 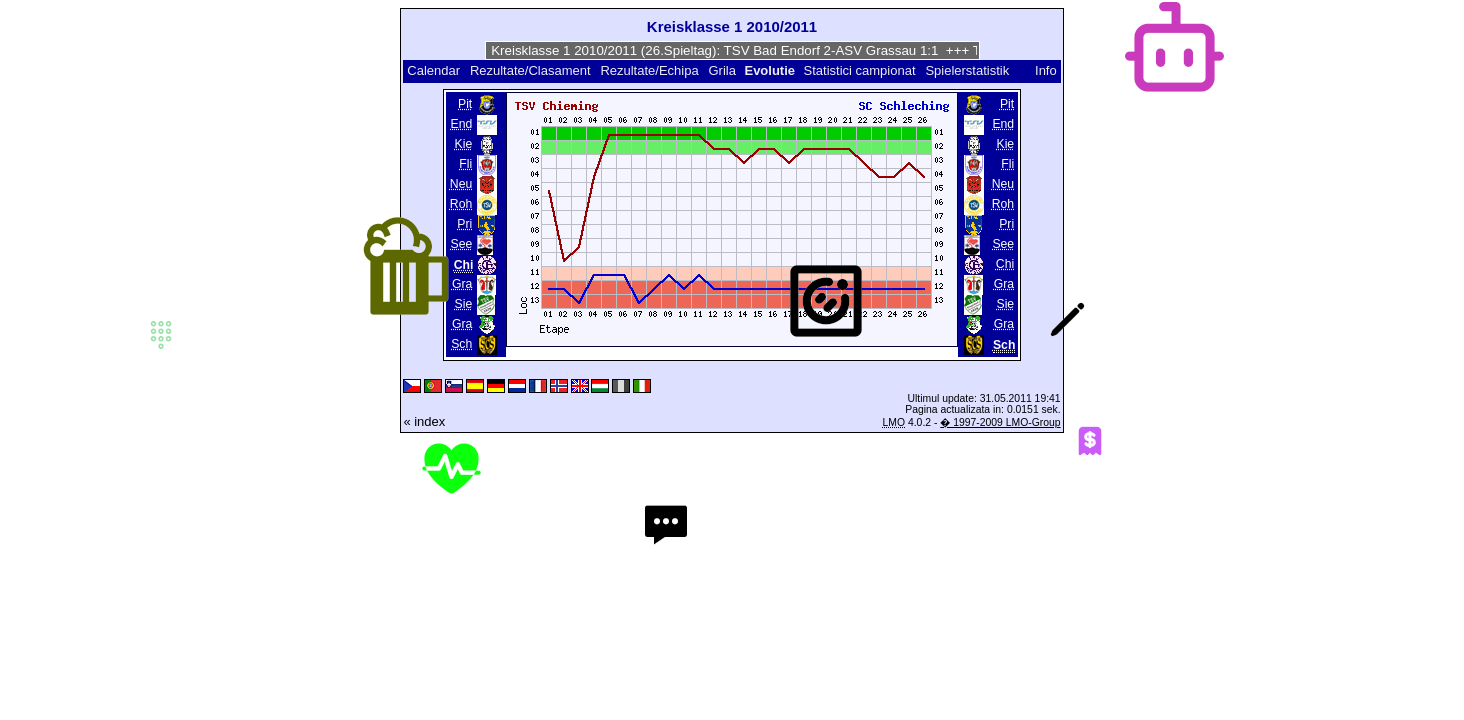 I want to click on edit content or text, so click(x=1067, y=319).